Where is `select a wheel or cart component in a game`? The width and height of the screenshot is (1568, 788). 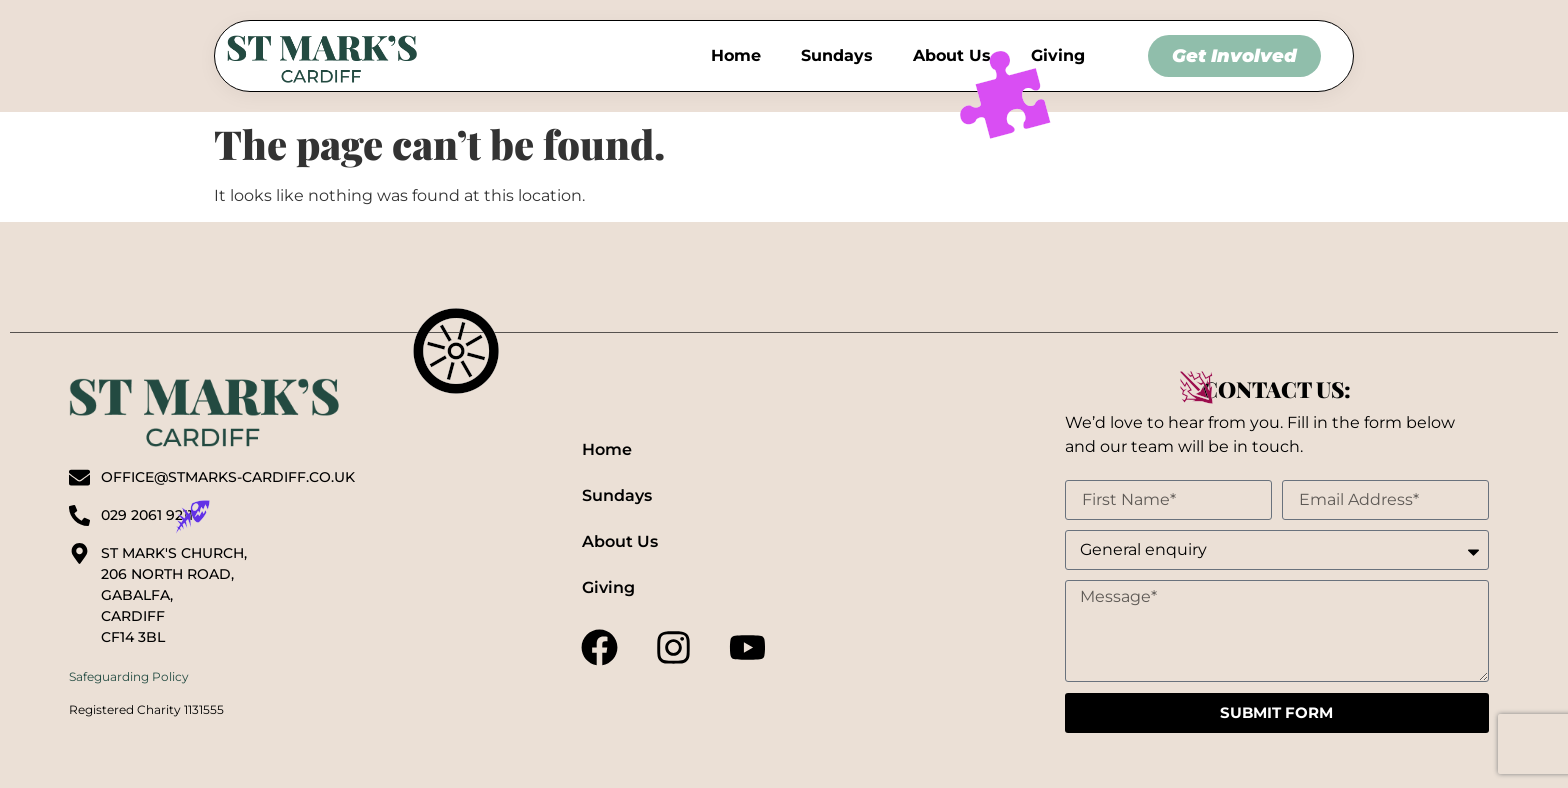 select a wheel or cart component in a game is located at coordinates (456, 351).